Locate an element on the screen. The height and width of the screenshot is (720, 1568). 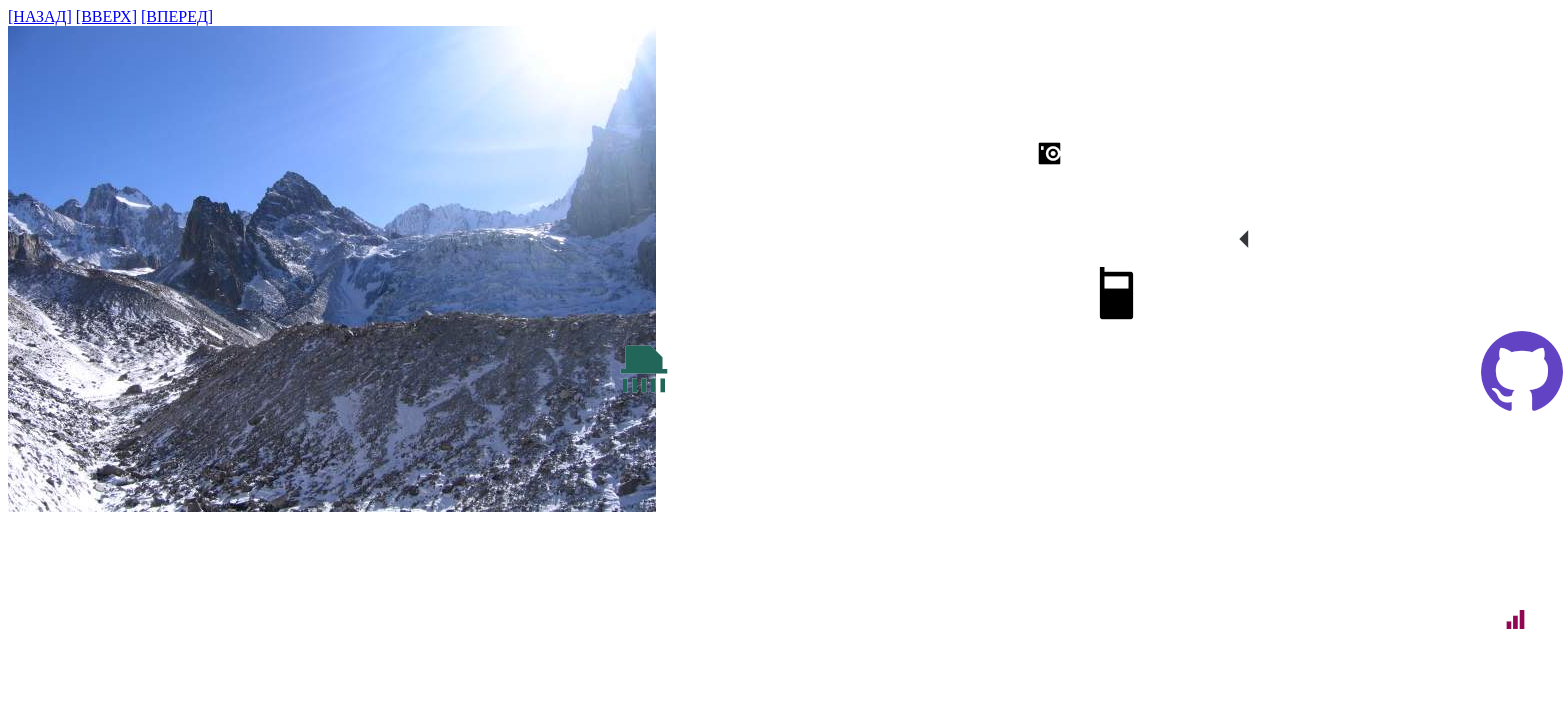
open bookmeter app is located at coordinates (1515, 619).